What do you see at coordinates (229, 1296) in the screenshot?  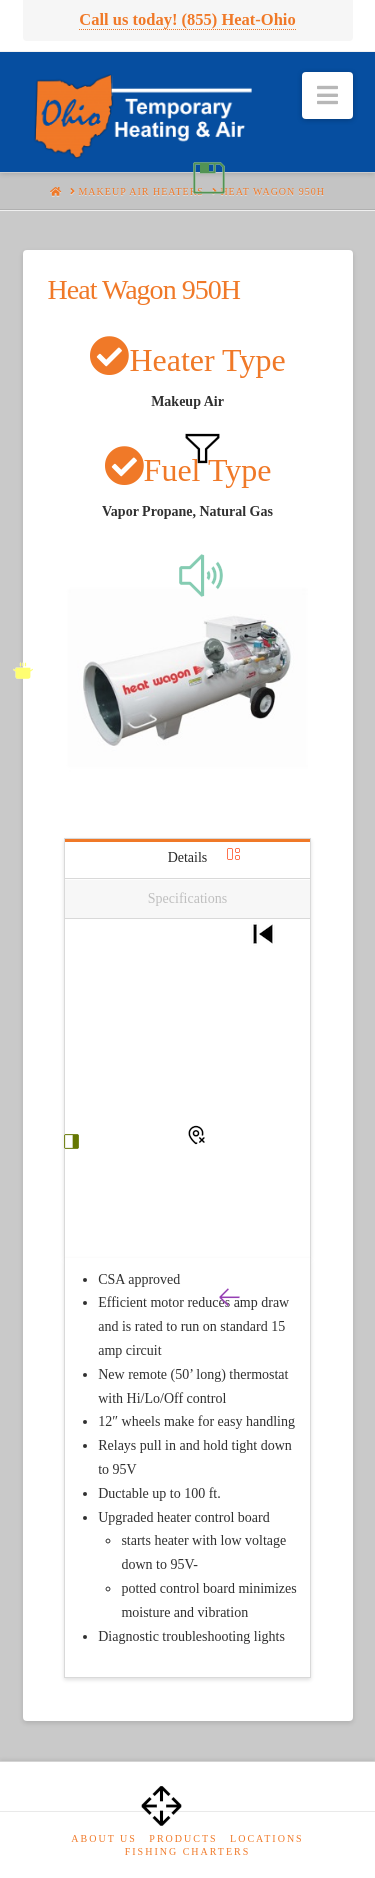 I see `go back to the previous screen` at bounding box center [229, 1296].